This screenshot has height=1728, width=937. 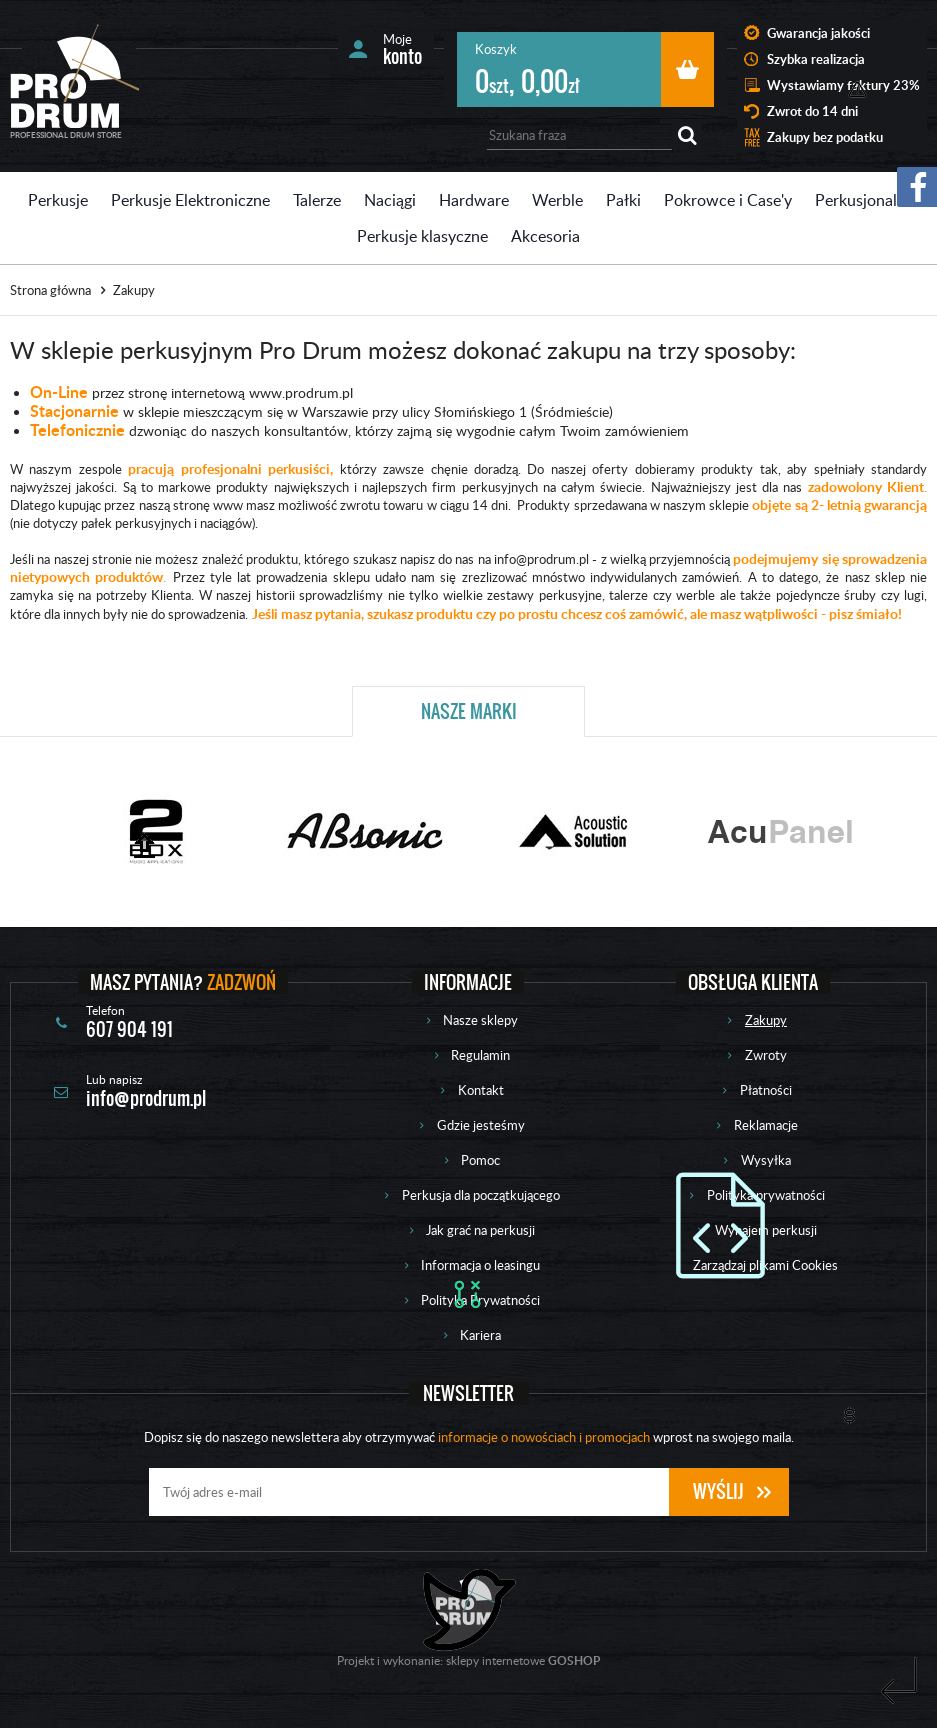 What do you see at coordinates (849, 1415) in the screenshot?
I see `view account balance or financial information` at bounding box center [849, 1415].